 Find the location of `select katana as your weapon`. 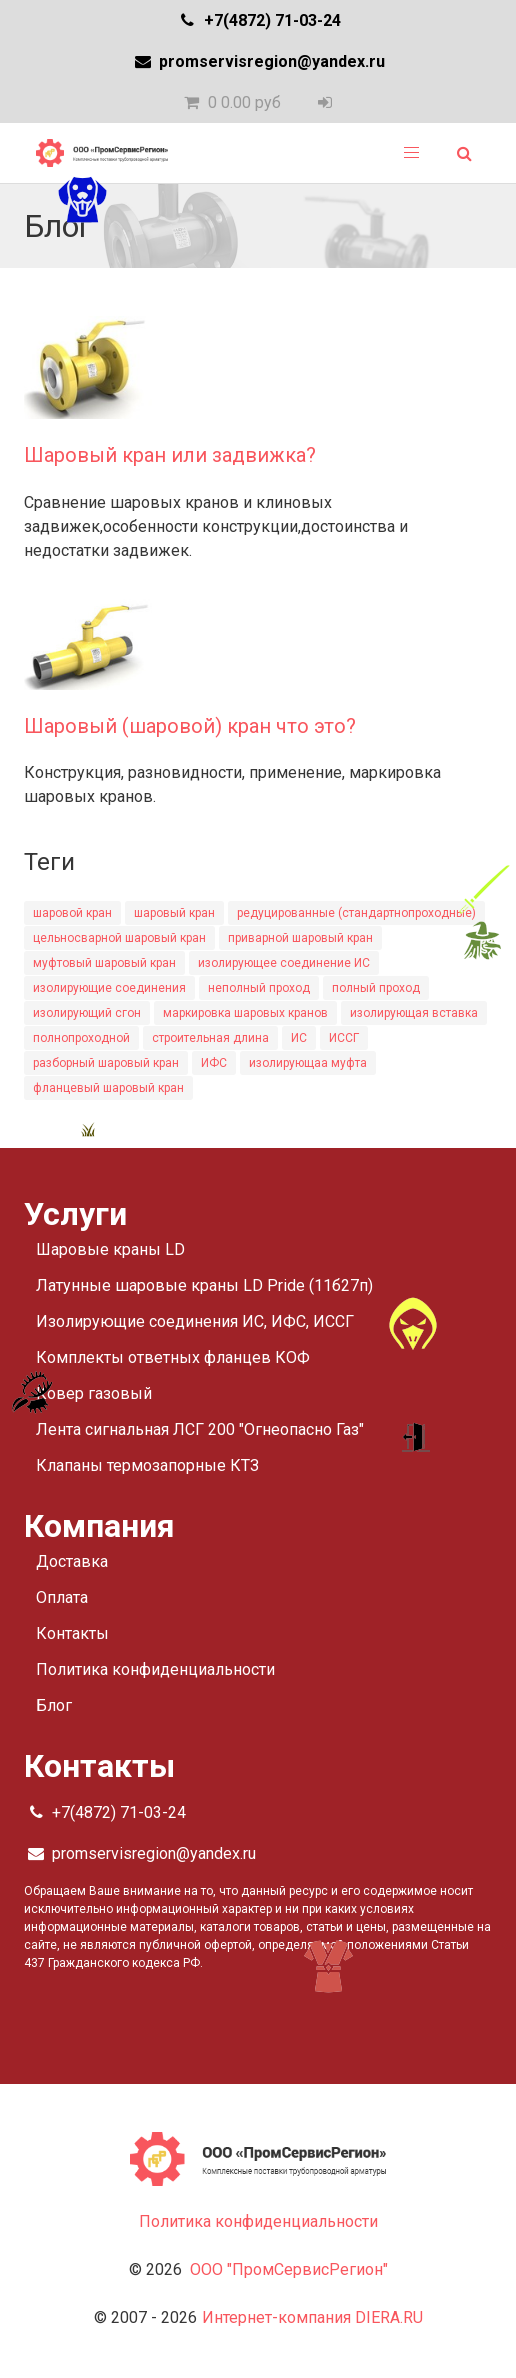

select katana as your weapon is located at coordinates (484, 889).